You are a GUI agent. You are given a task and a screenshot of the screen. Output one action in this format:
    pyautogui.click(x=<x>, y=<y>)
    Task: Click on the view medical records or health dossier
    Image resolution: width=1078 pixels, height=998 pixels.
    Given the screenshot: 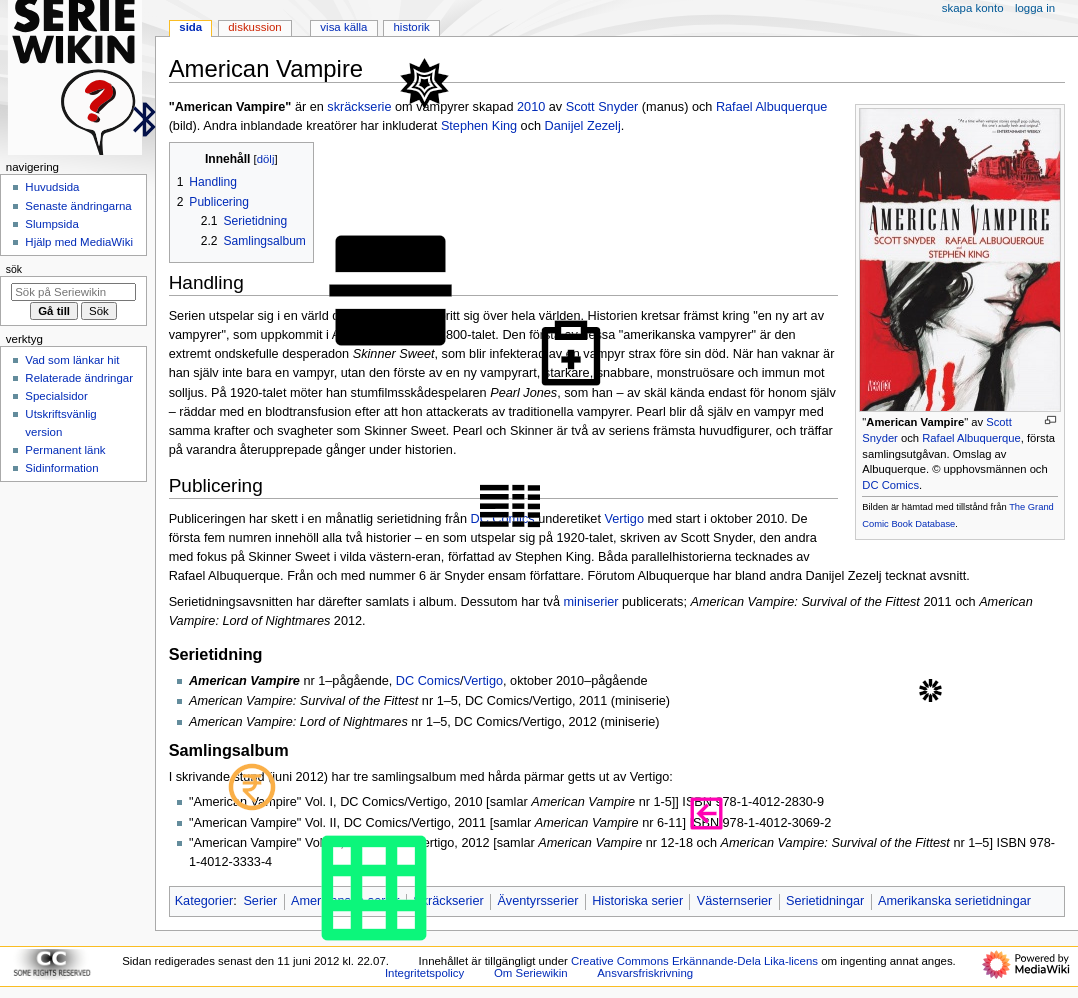 What is the action you would take?
    pyautogui.click(x=571, y=353)
    